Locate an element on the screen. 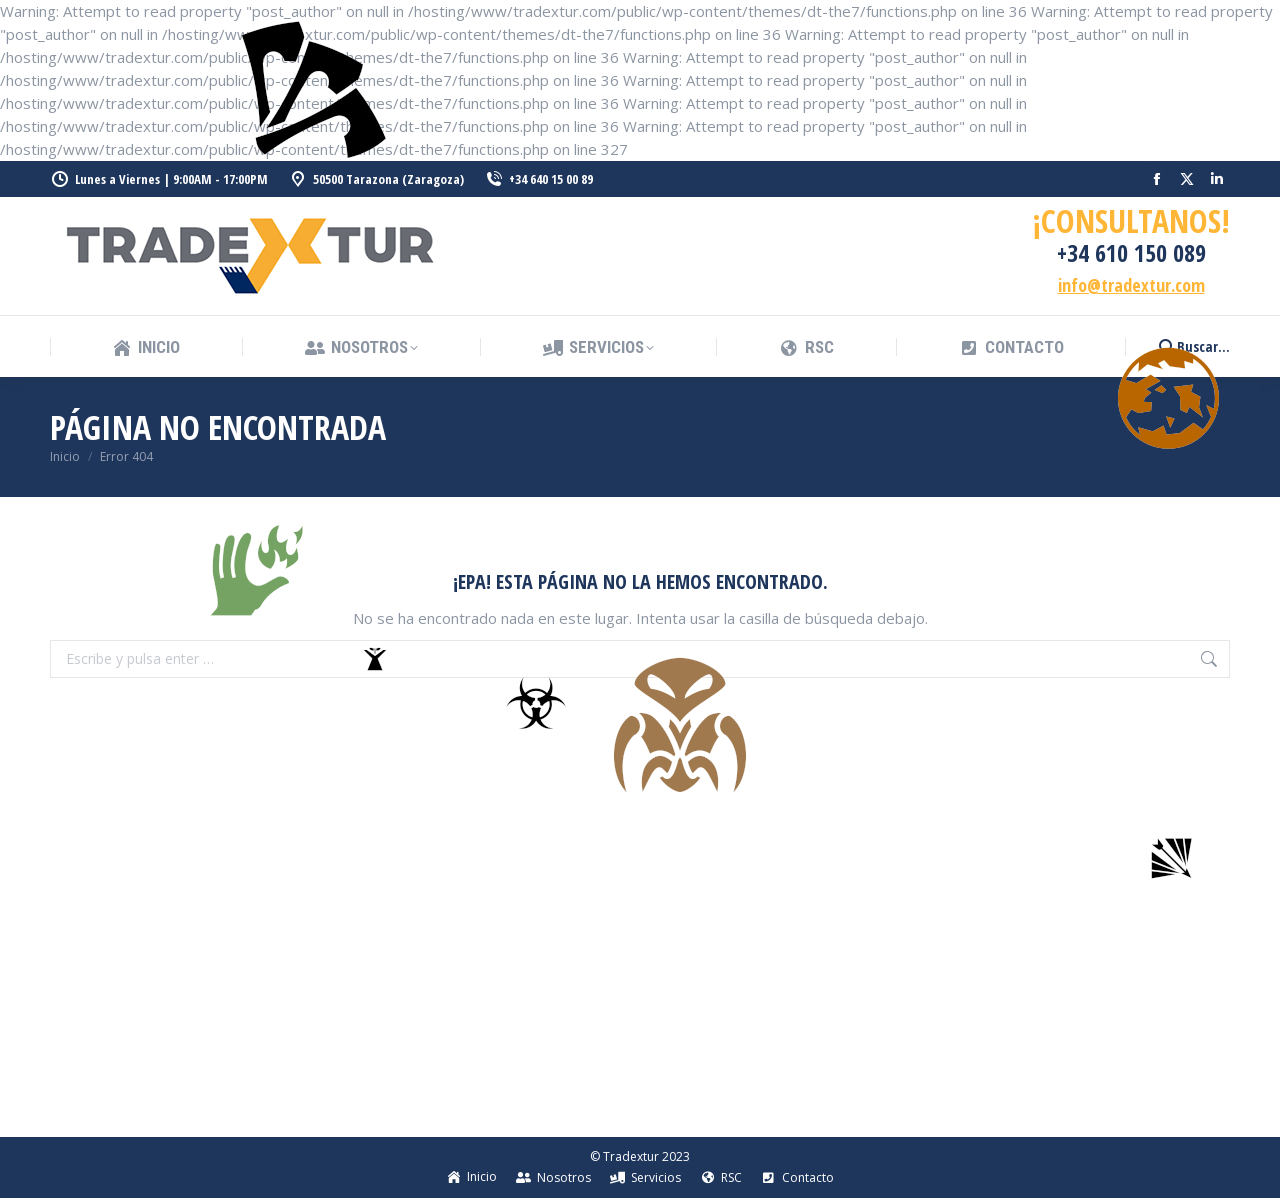 The height and width of the screenshot is (1198, 1280). cast a fire spell or ability is located at coordinates (257, 568).